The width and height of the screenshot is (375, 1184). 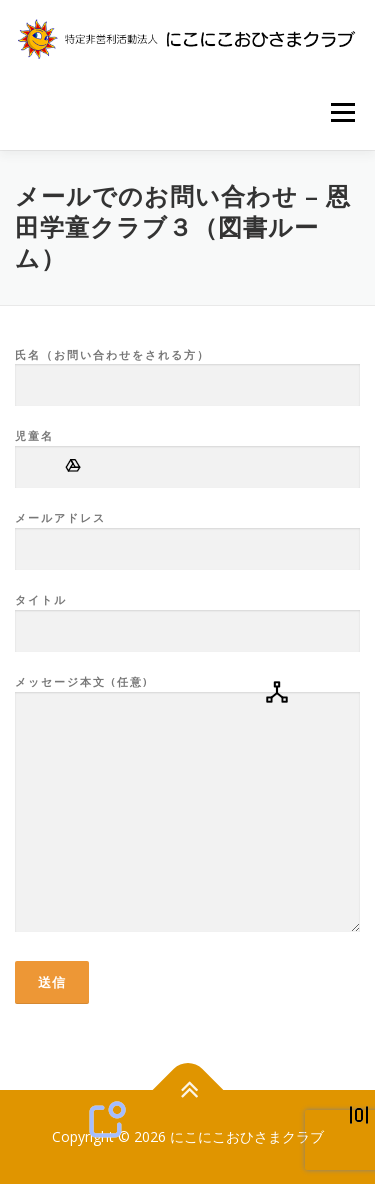 I want to click on view notifications, so click(x=106, y=1120).